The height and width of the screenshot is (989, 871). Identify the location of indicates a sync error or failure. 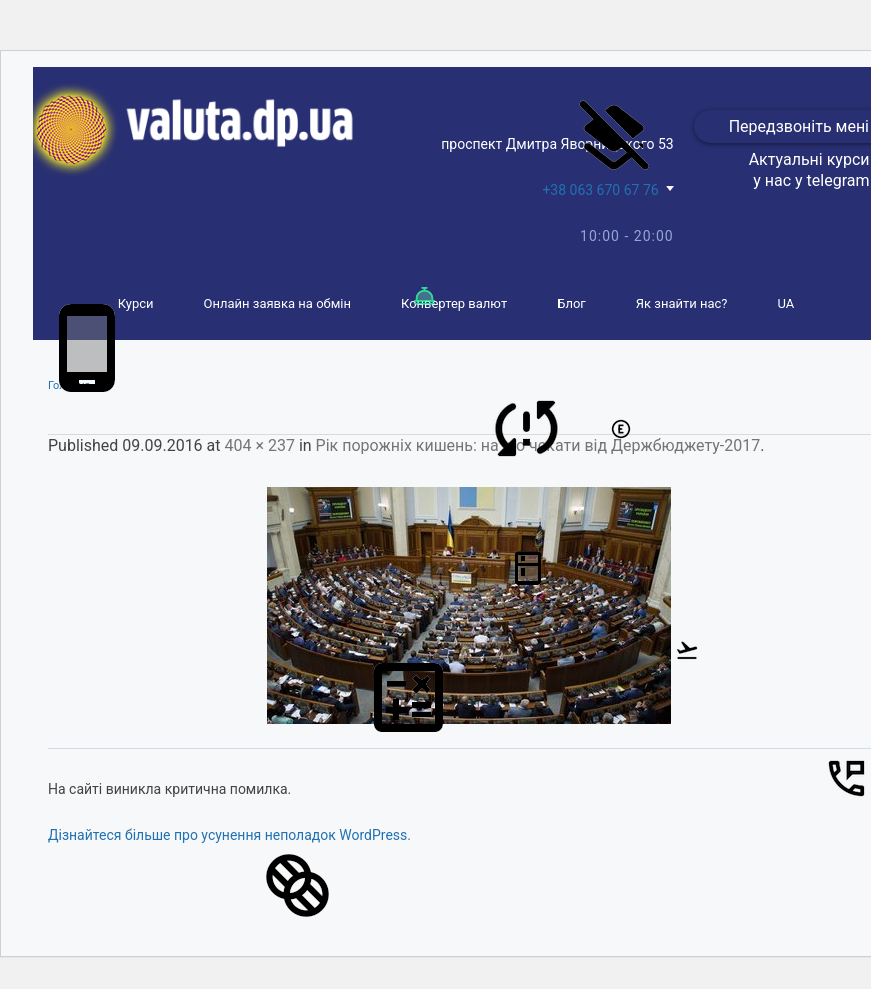
(526, 428).